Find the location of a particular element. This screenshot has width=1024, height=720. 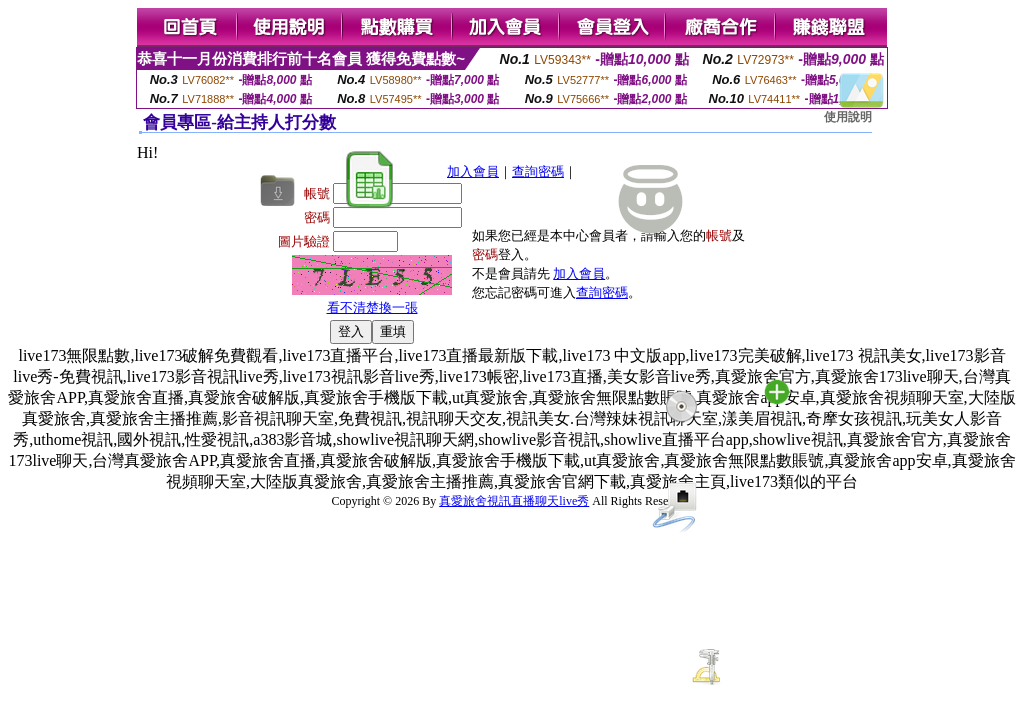

add a new item to the list is located at coordinates (777, 392).